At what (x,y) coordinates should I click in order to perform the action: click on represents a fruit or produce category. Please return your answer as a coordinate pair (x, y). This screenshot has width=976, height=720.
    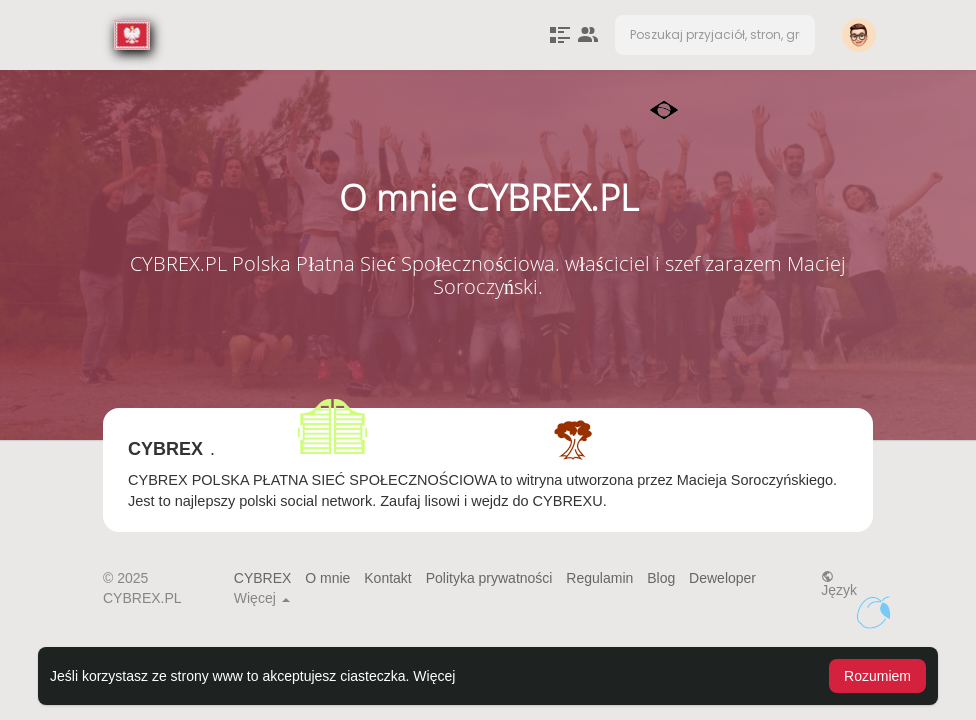
    Looking at the image, I should click on (873, 612).